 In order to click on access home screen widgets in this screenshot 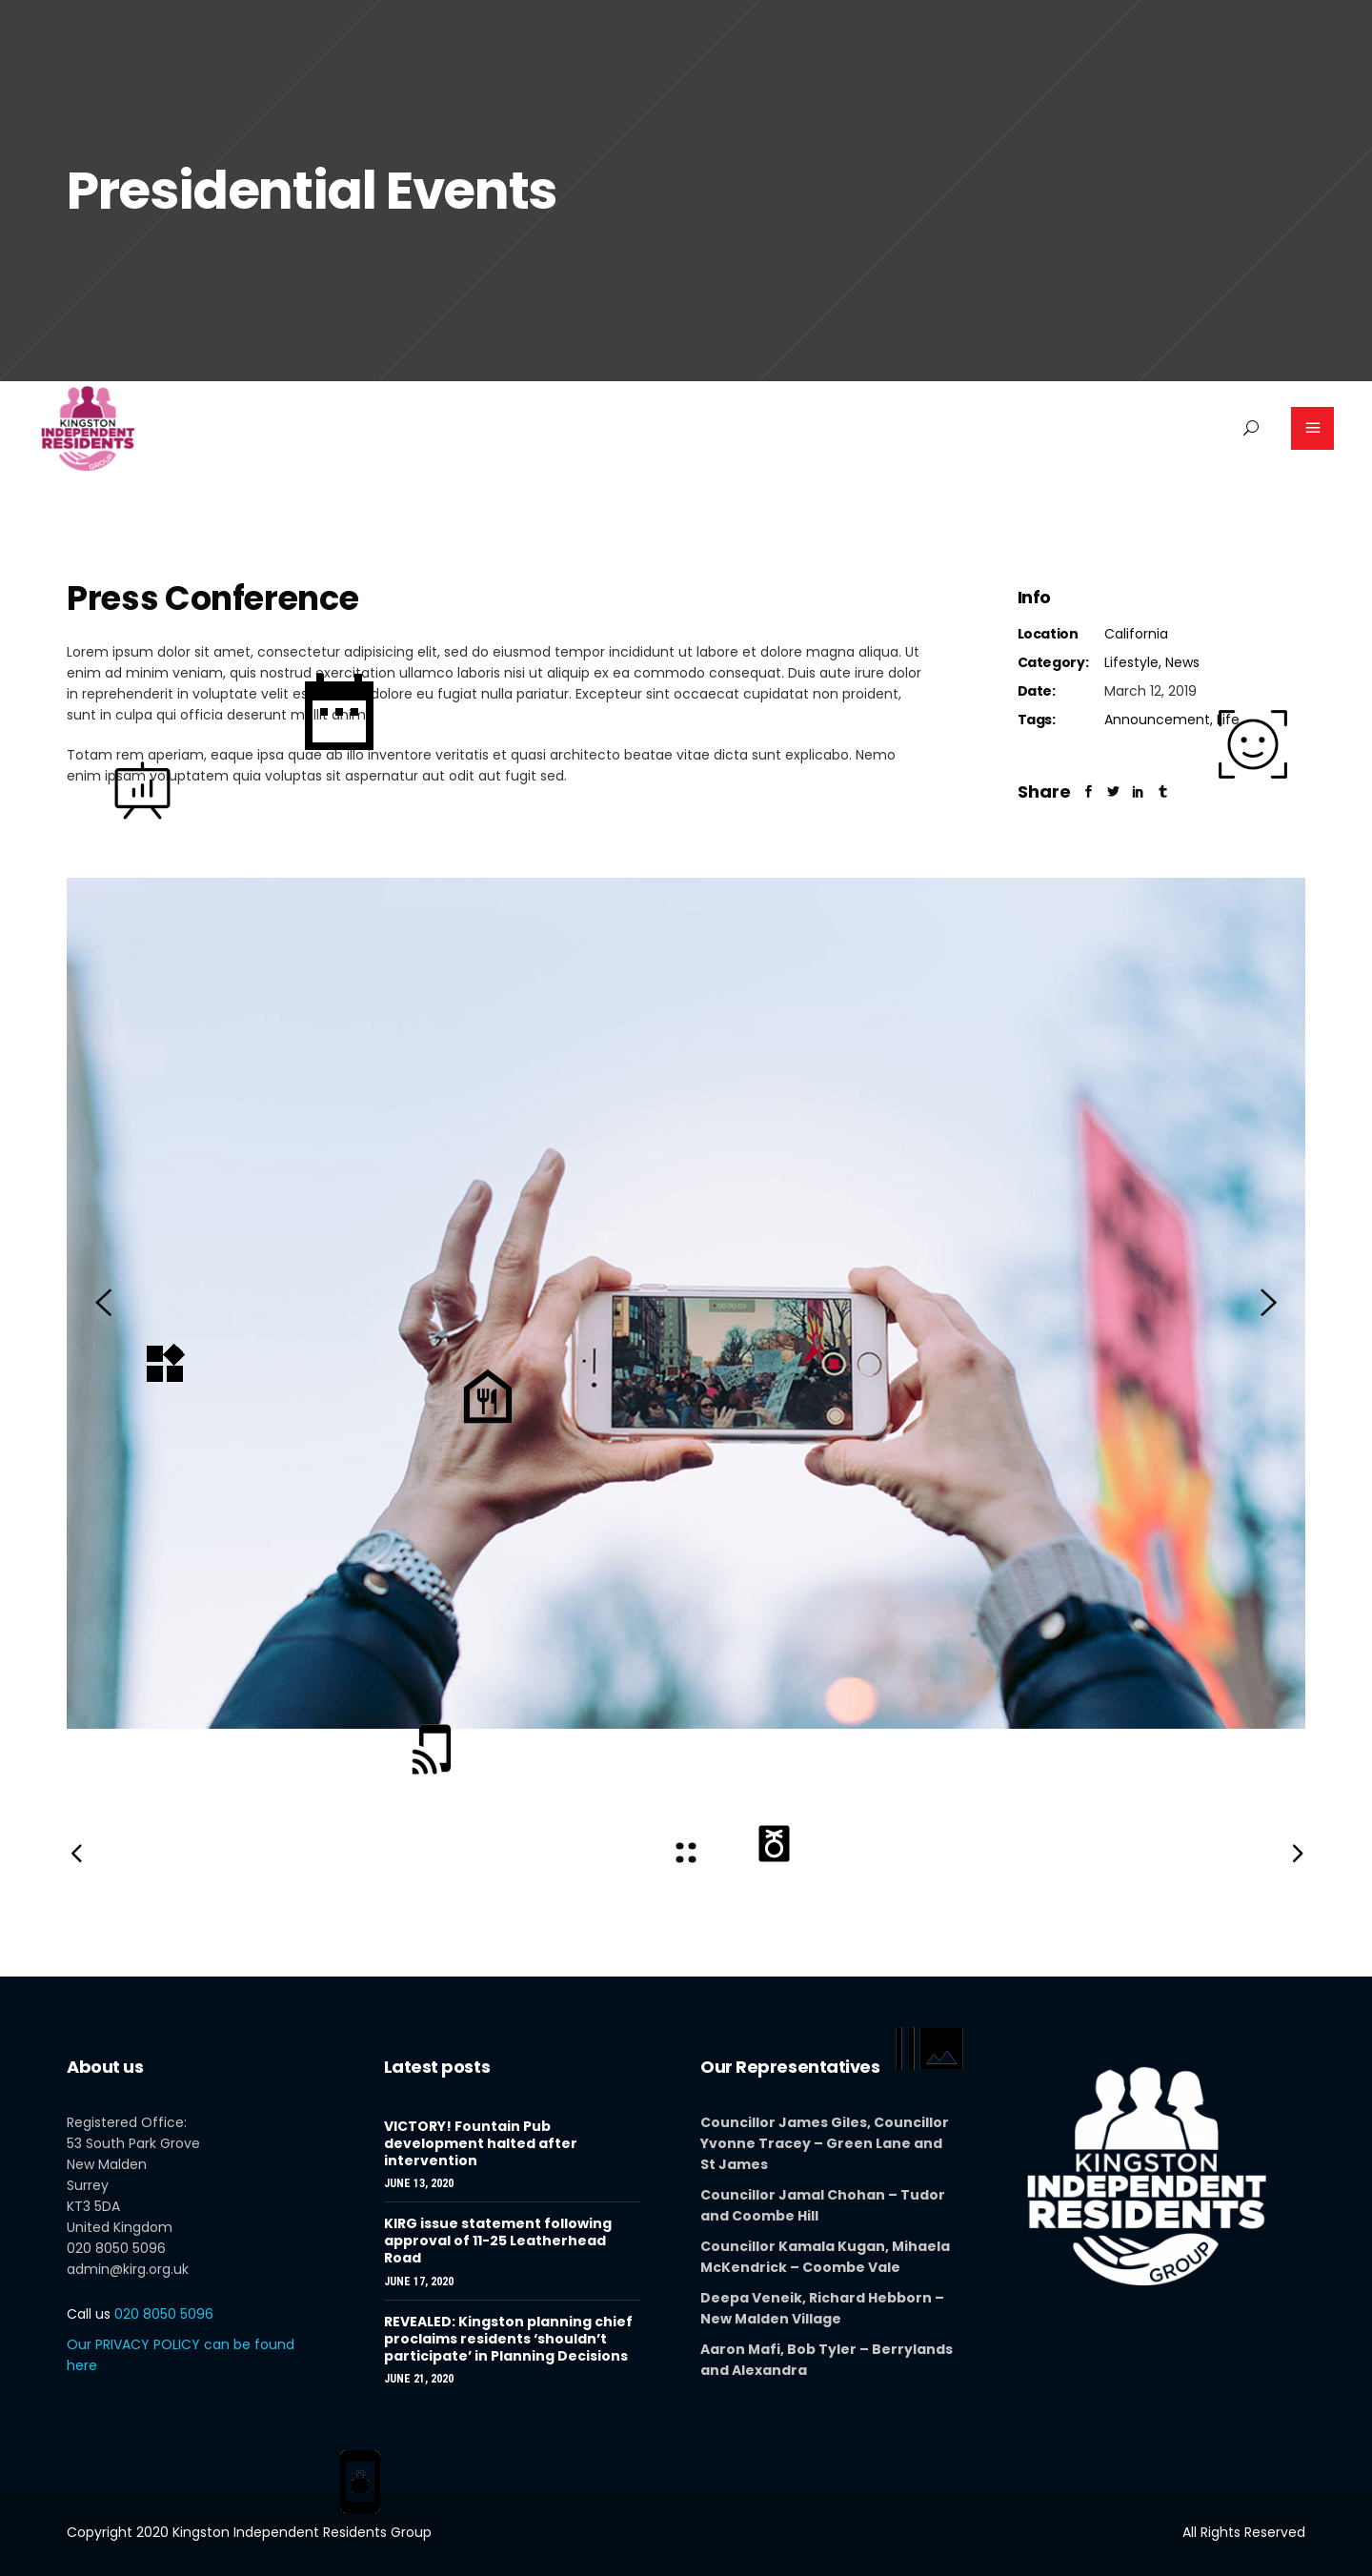, I will do `click(165, 1364)`.